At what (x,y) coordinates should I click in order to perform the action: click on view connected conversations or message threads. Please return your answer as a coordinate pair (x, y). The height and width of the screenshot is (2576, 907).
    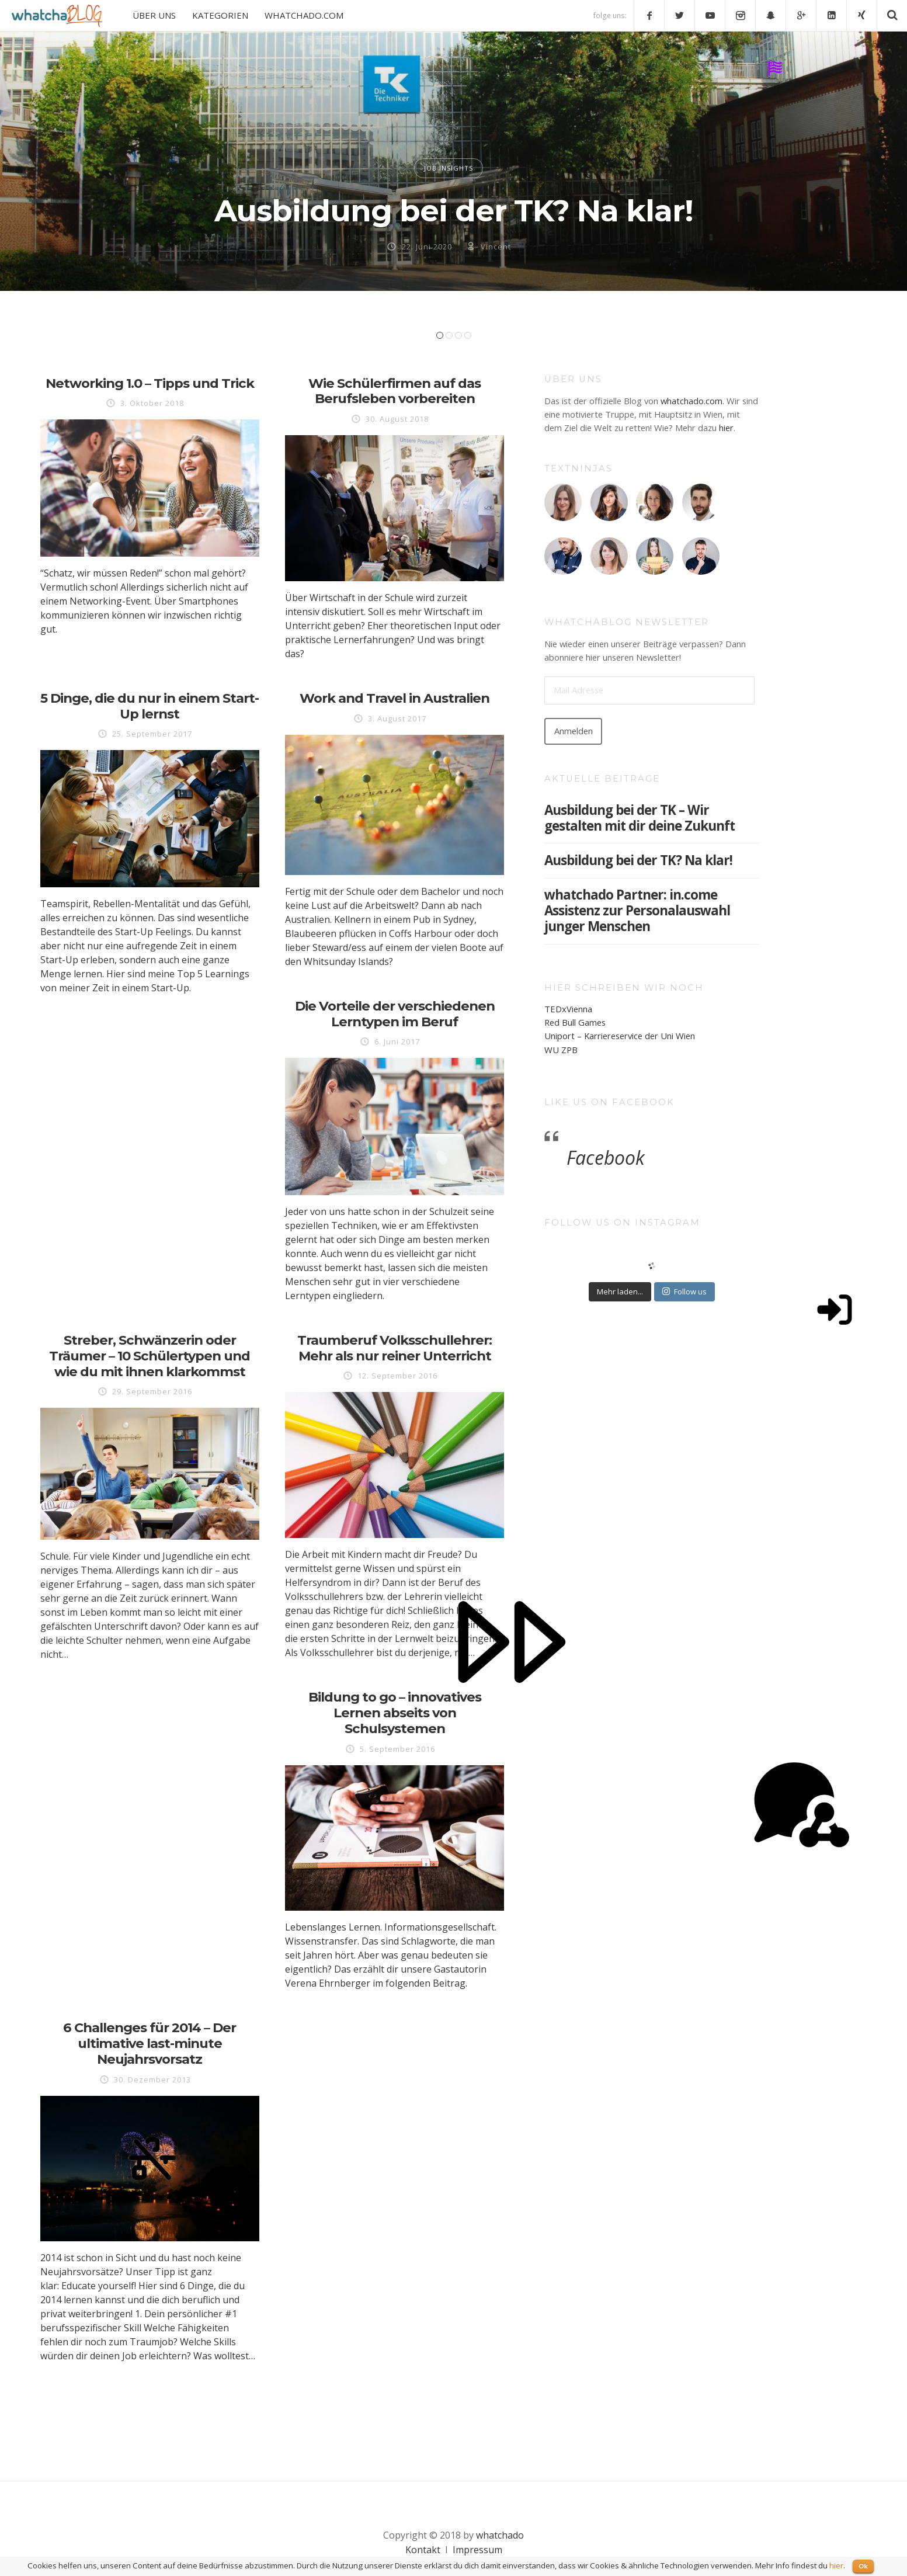
    Looking at the image, I should click on (799, 1802).